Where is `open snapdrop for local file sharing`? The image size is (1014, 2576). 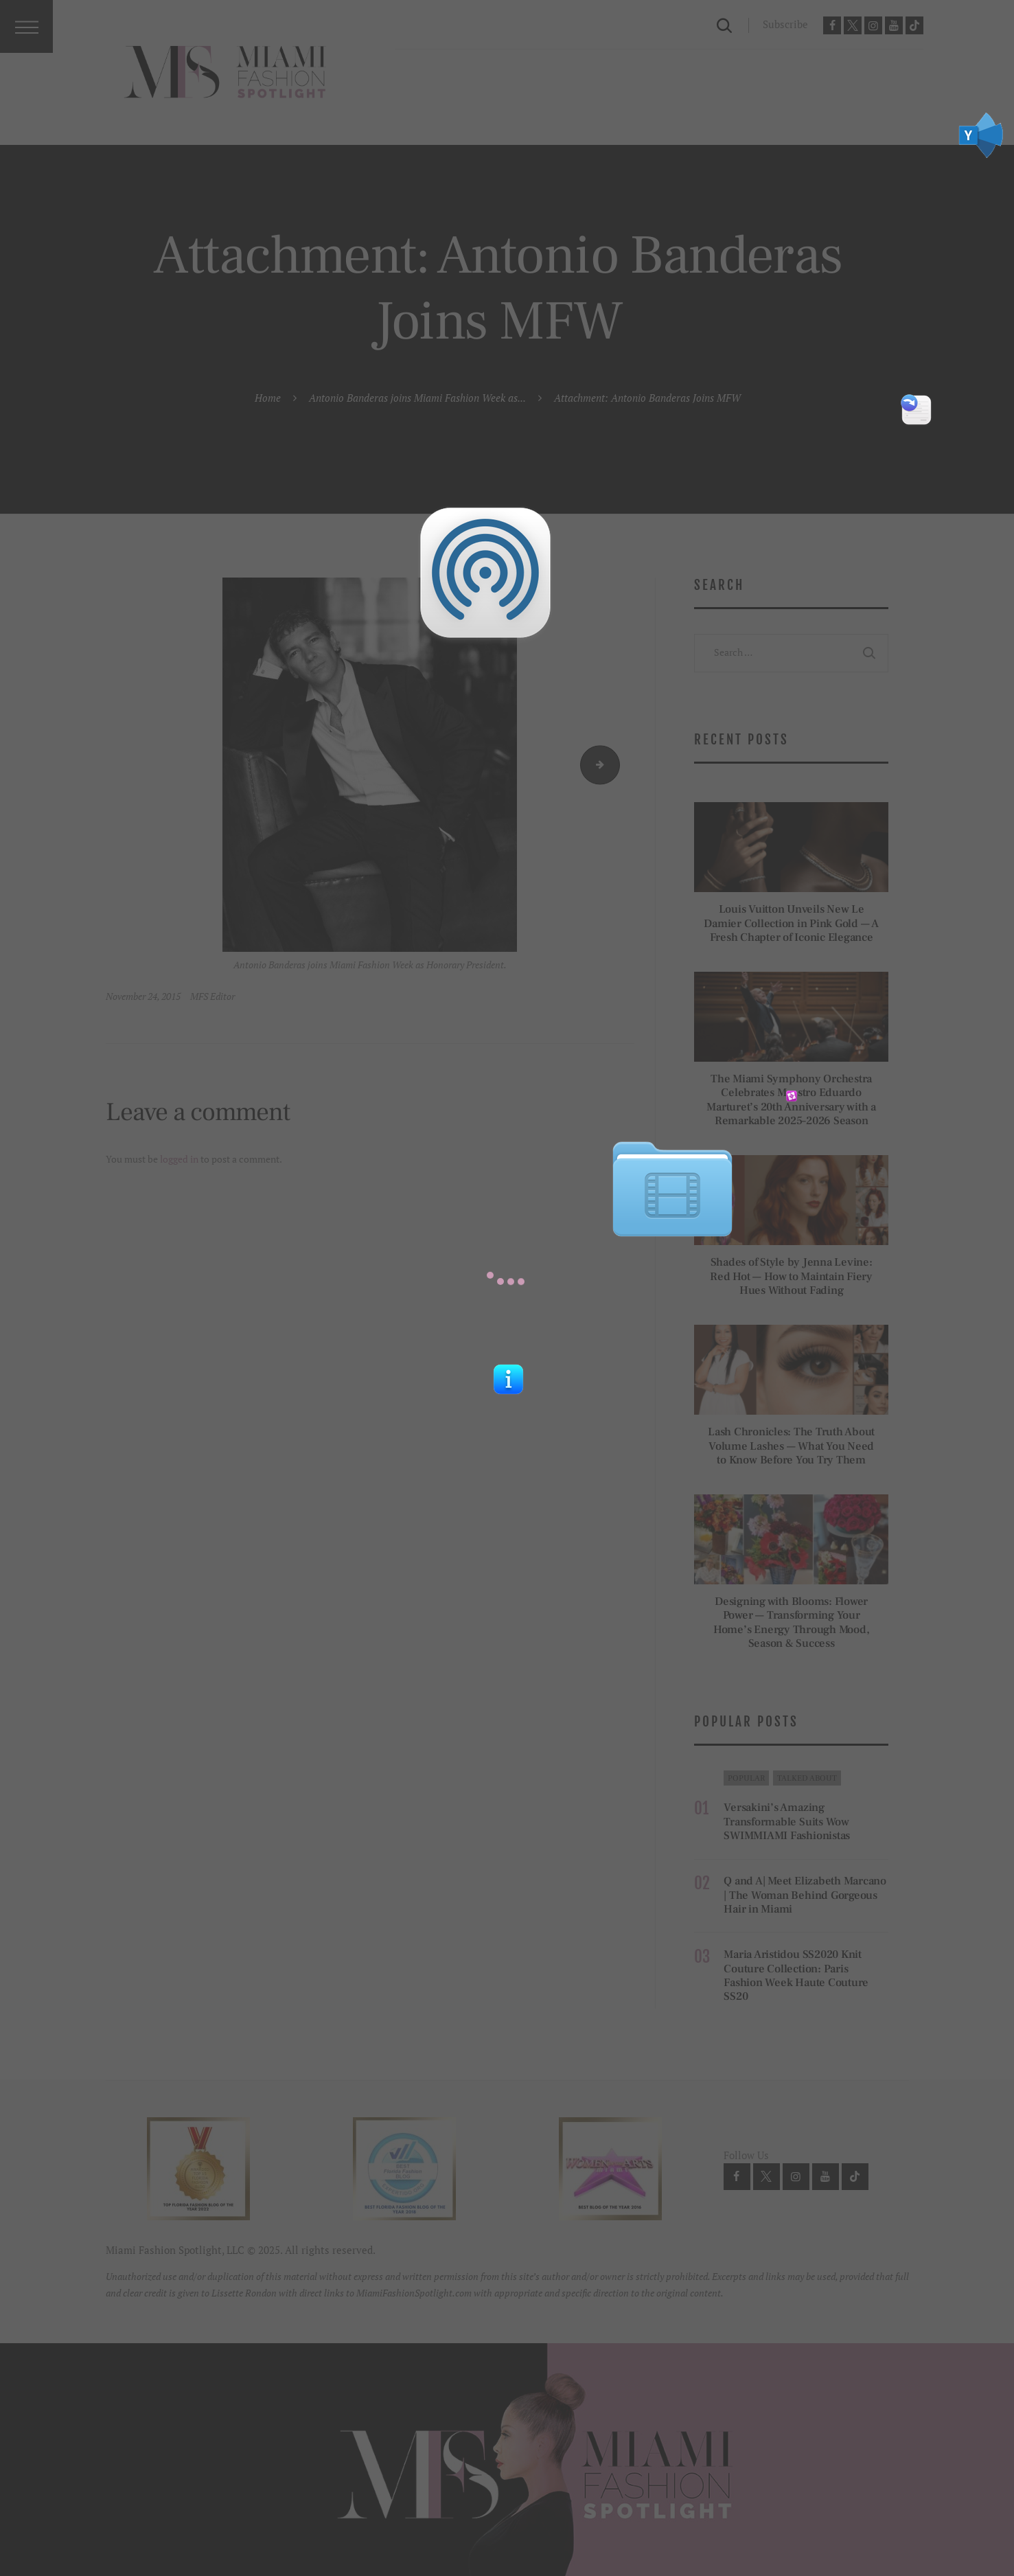 open snapdrop for local file sharing is located at coordinates (485, 573).